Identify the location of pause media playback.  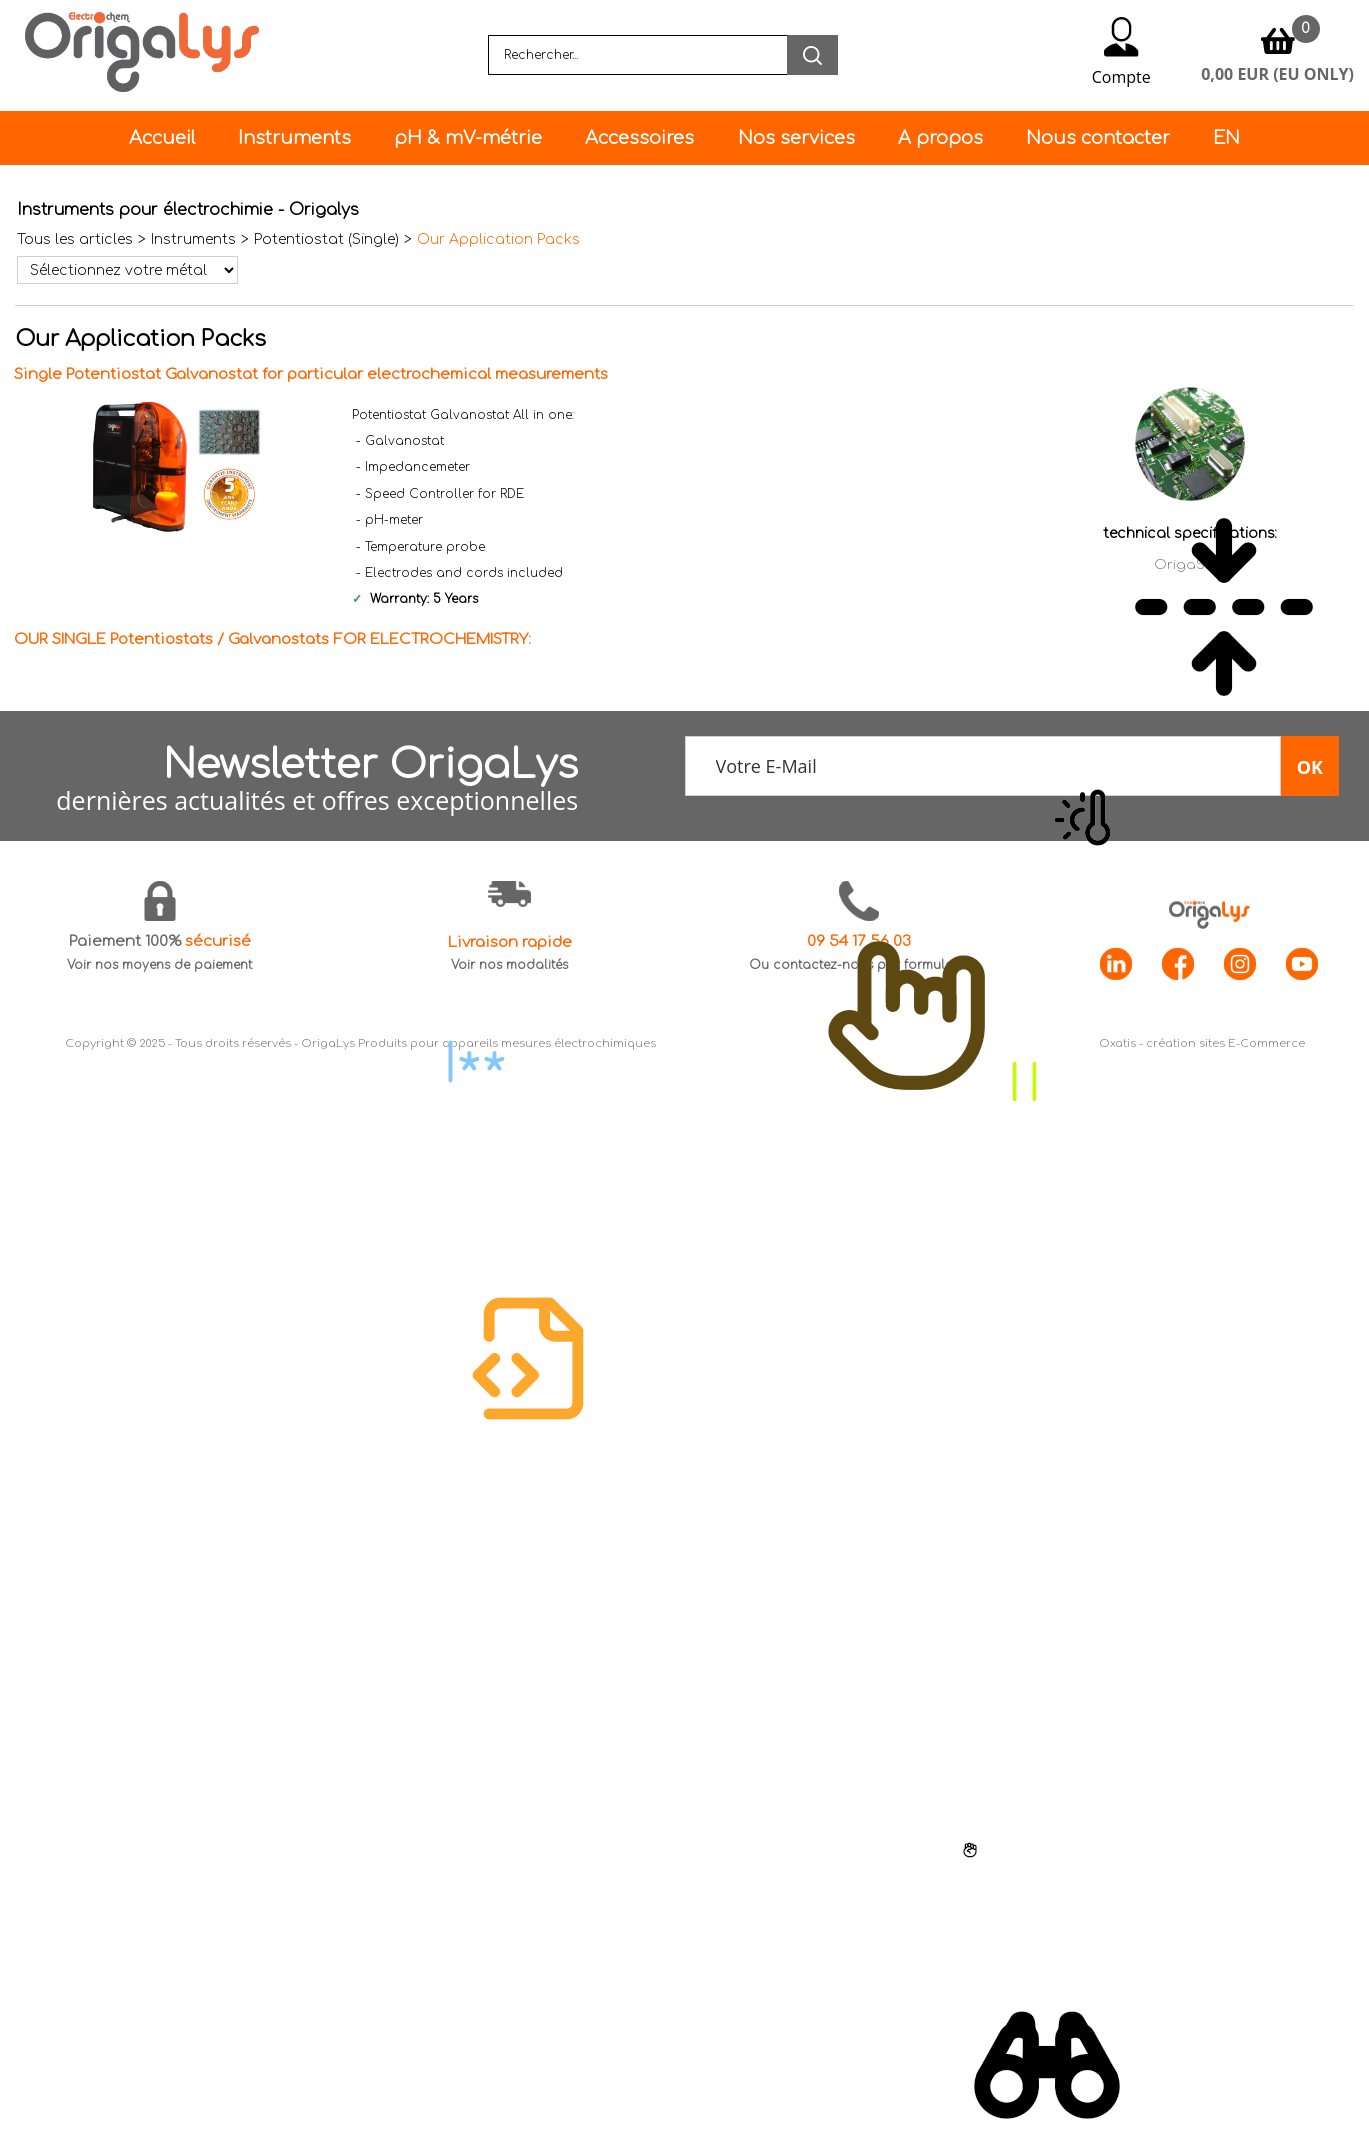
(1024, 1081).